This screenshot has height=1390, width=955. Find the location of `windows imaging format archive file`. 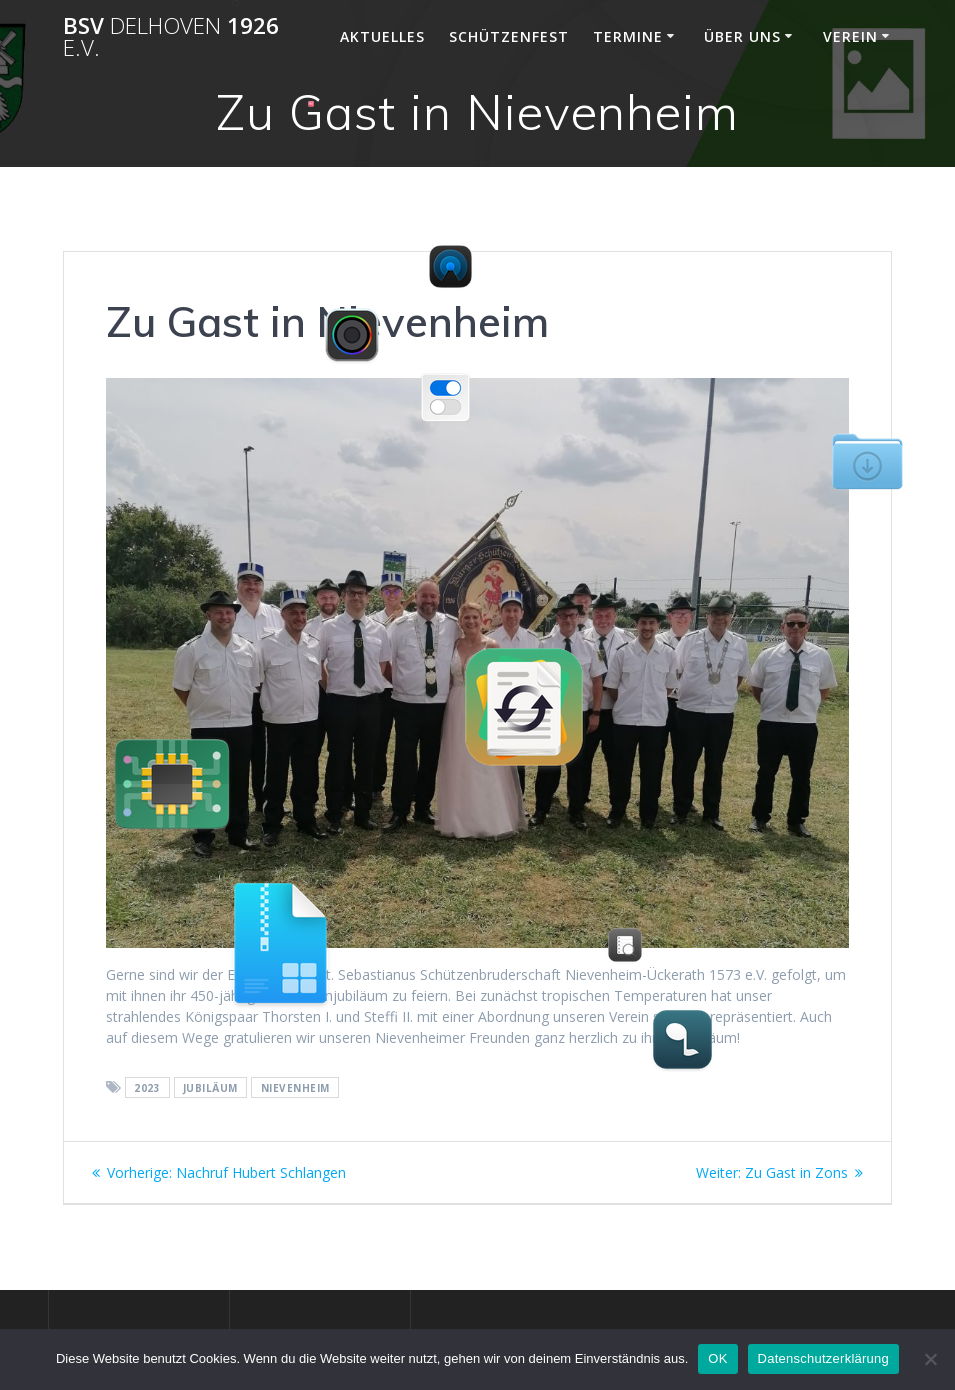

windows imaging format archive file is located at coordinates (280, 945).